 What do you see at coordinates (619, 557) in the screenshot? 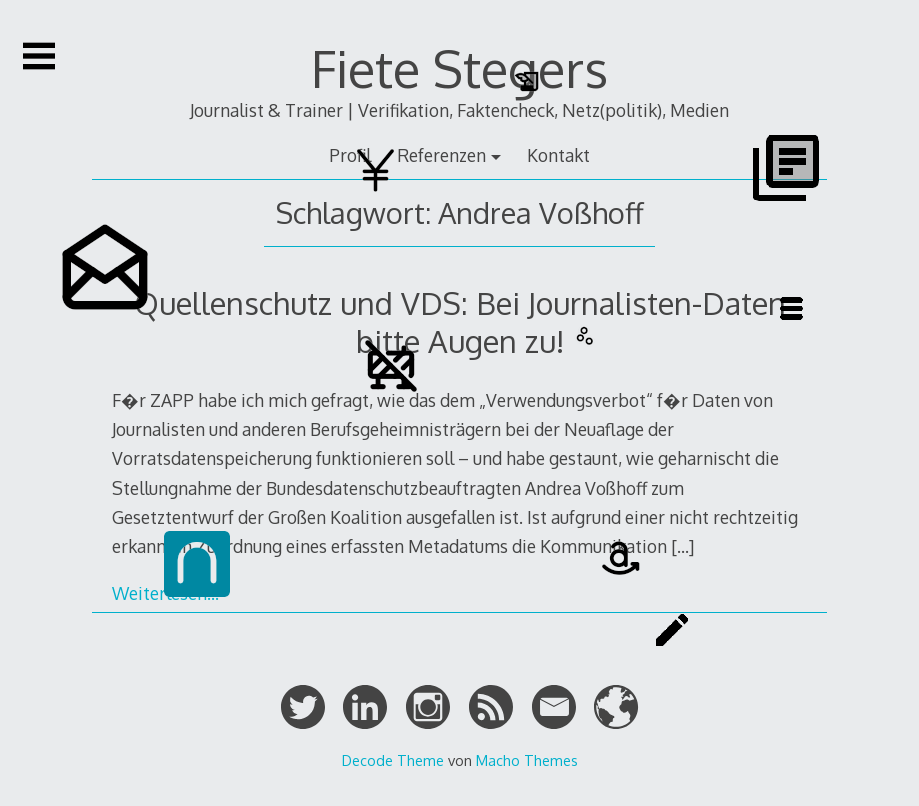
I see `open the Amazon app or website` at bounding box center [619, 557].